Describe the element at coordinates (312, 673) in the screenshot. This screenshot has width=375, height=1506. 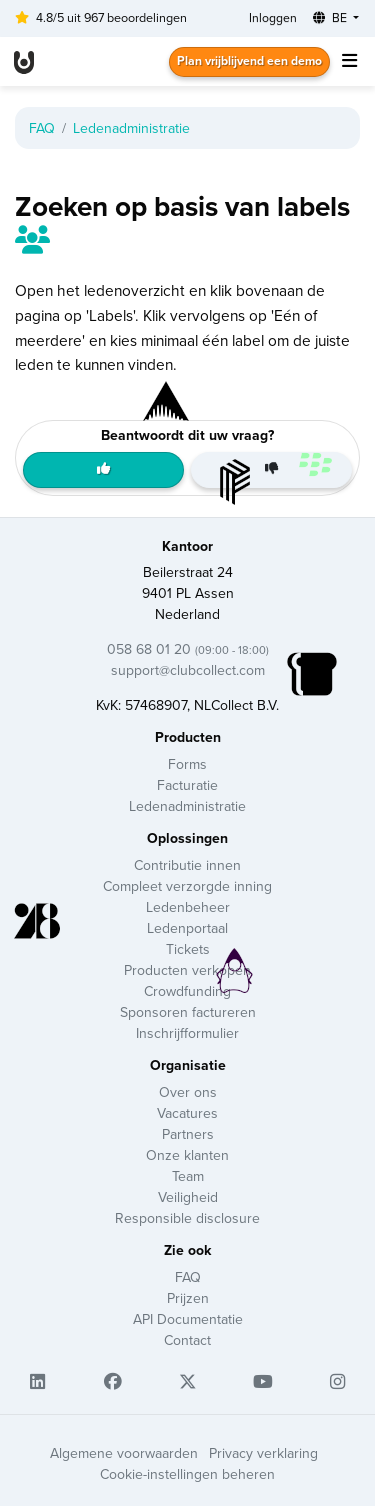
I see `browse bakery or bread products` at that location.